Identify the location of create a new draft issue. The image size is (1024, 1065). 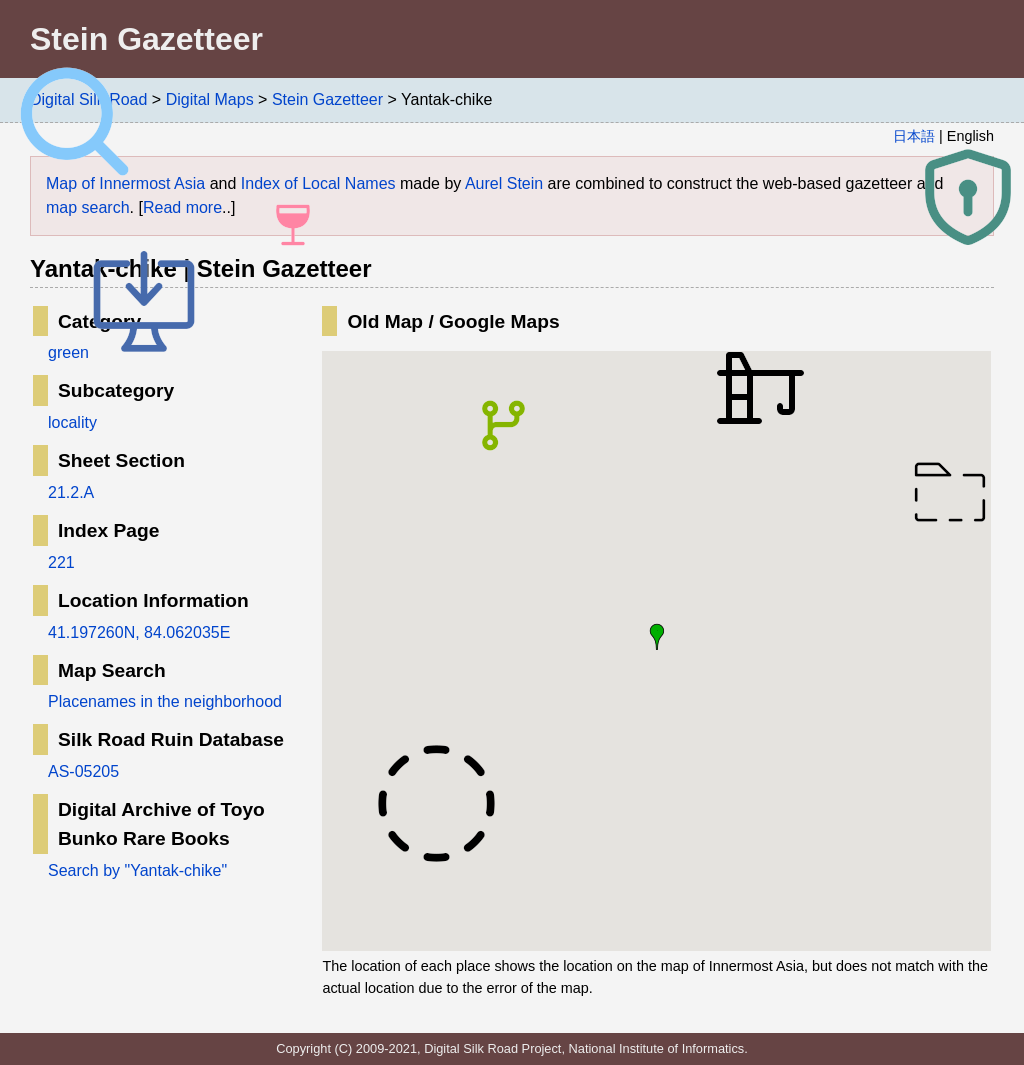
(436, 803).